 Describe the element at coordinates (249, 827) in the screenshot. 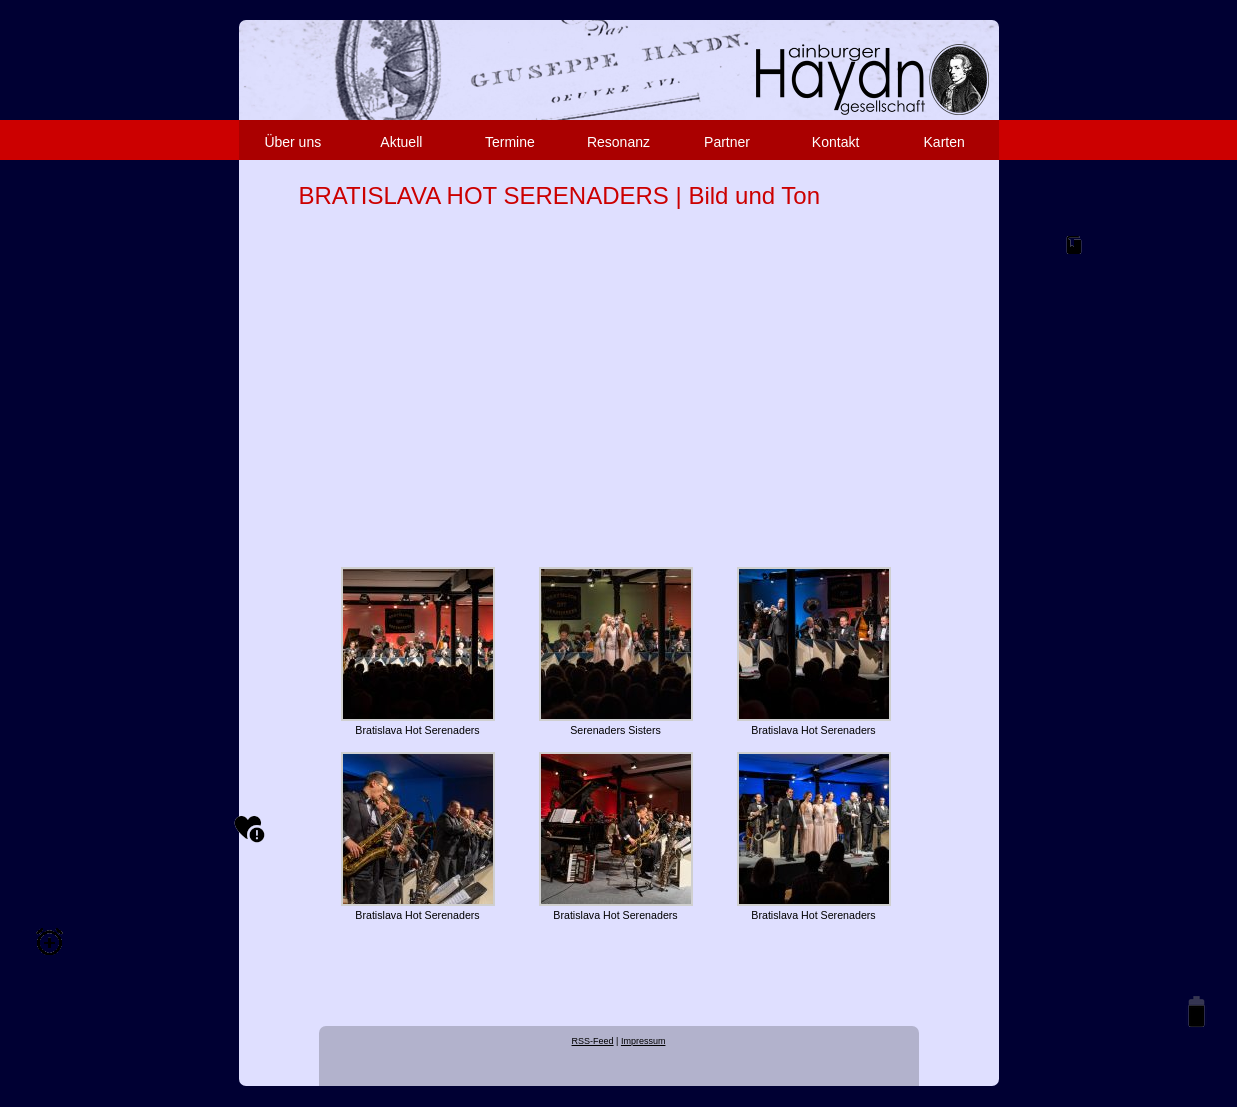

I see `health alert or warning notification` at that location.